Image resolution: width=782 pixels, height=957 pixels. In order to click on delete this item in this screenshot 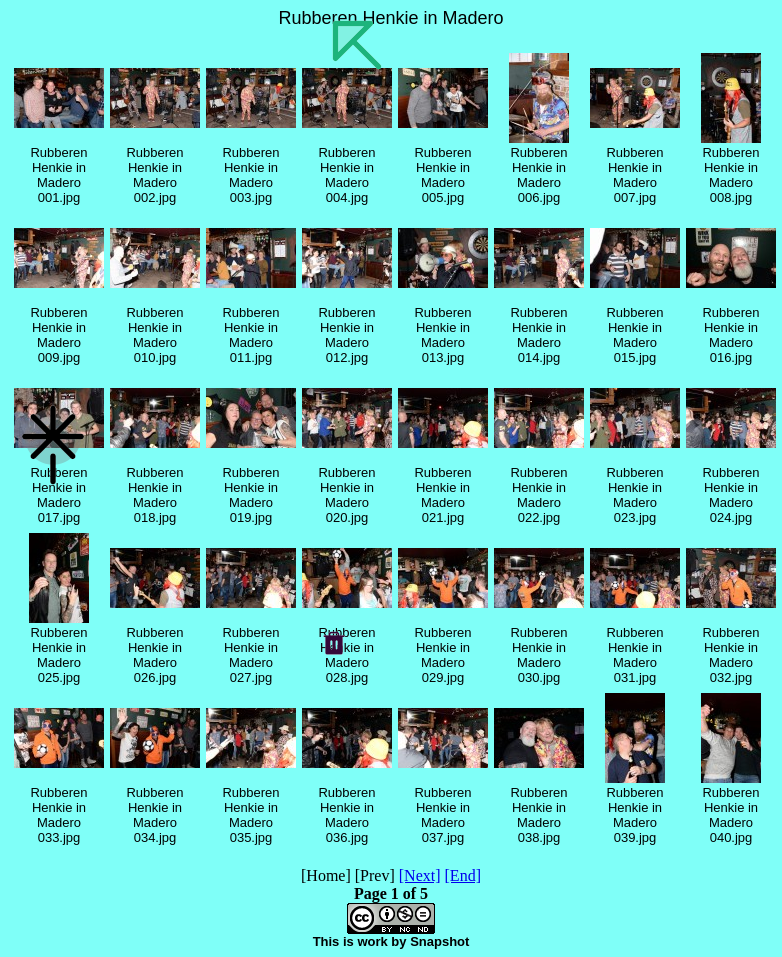, I will do `click(334, 644)`.